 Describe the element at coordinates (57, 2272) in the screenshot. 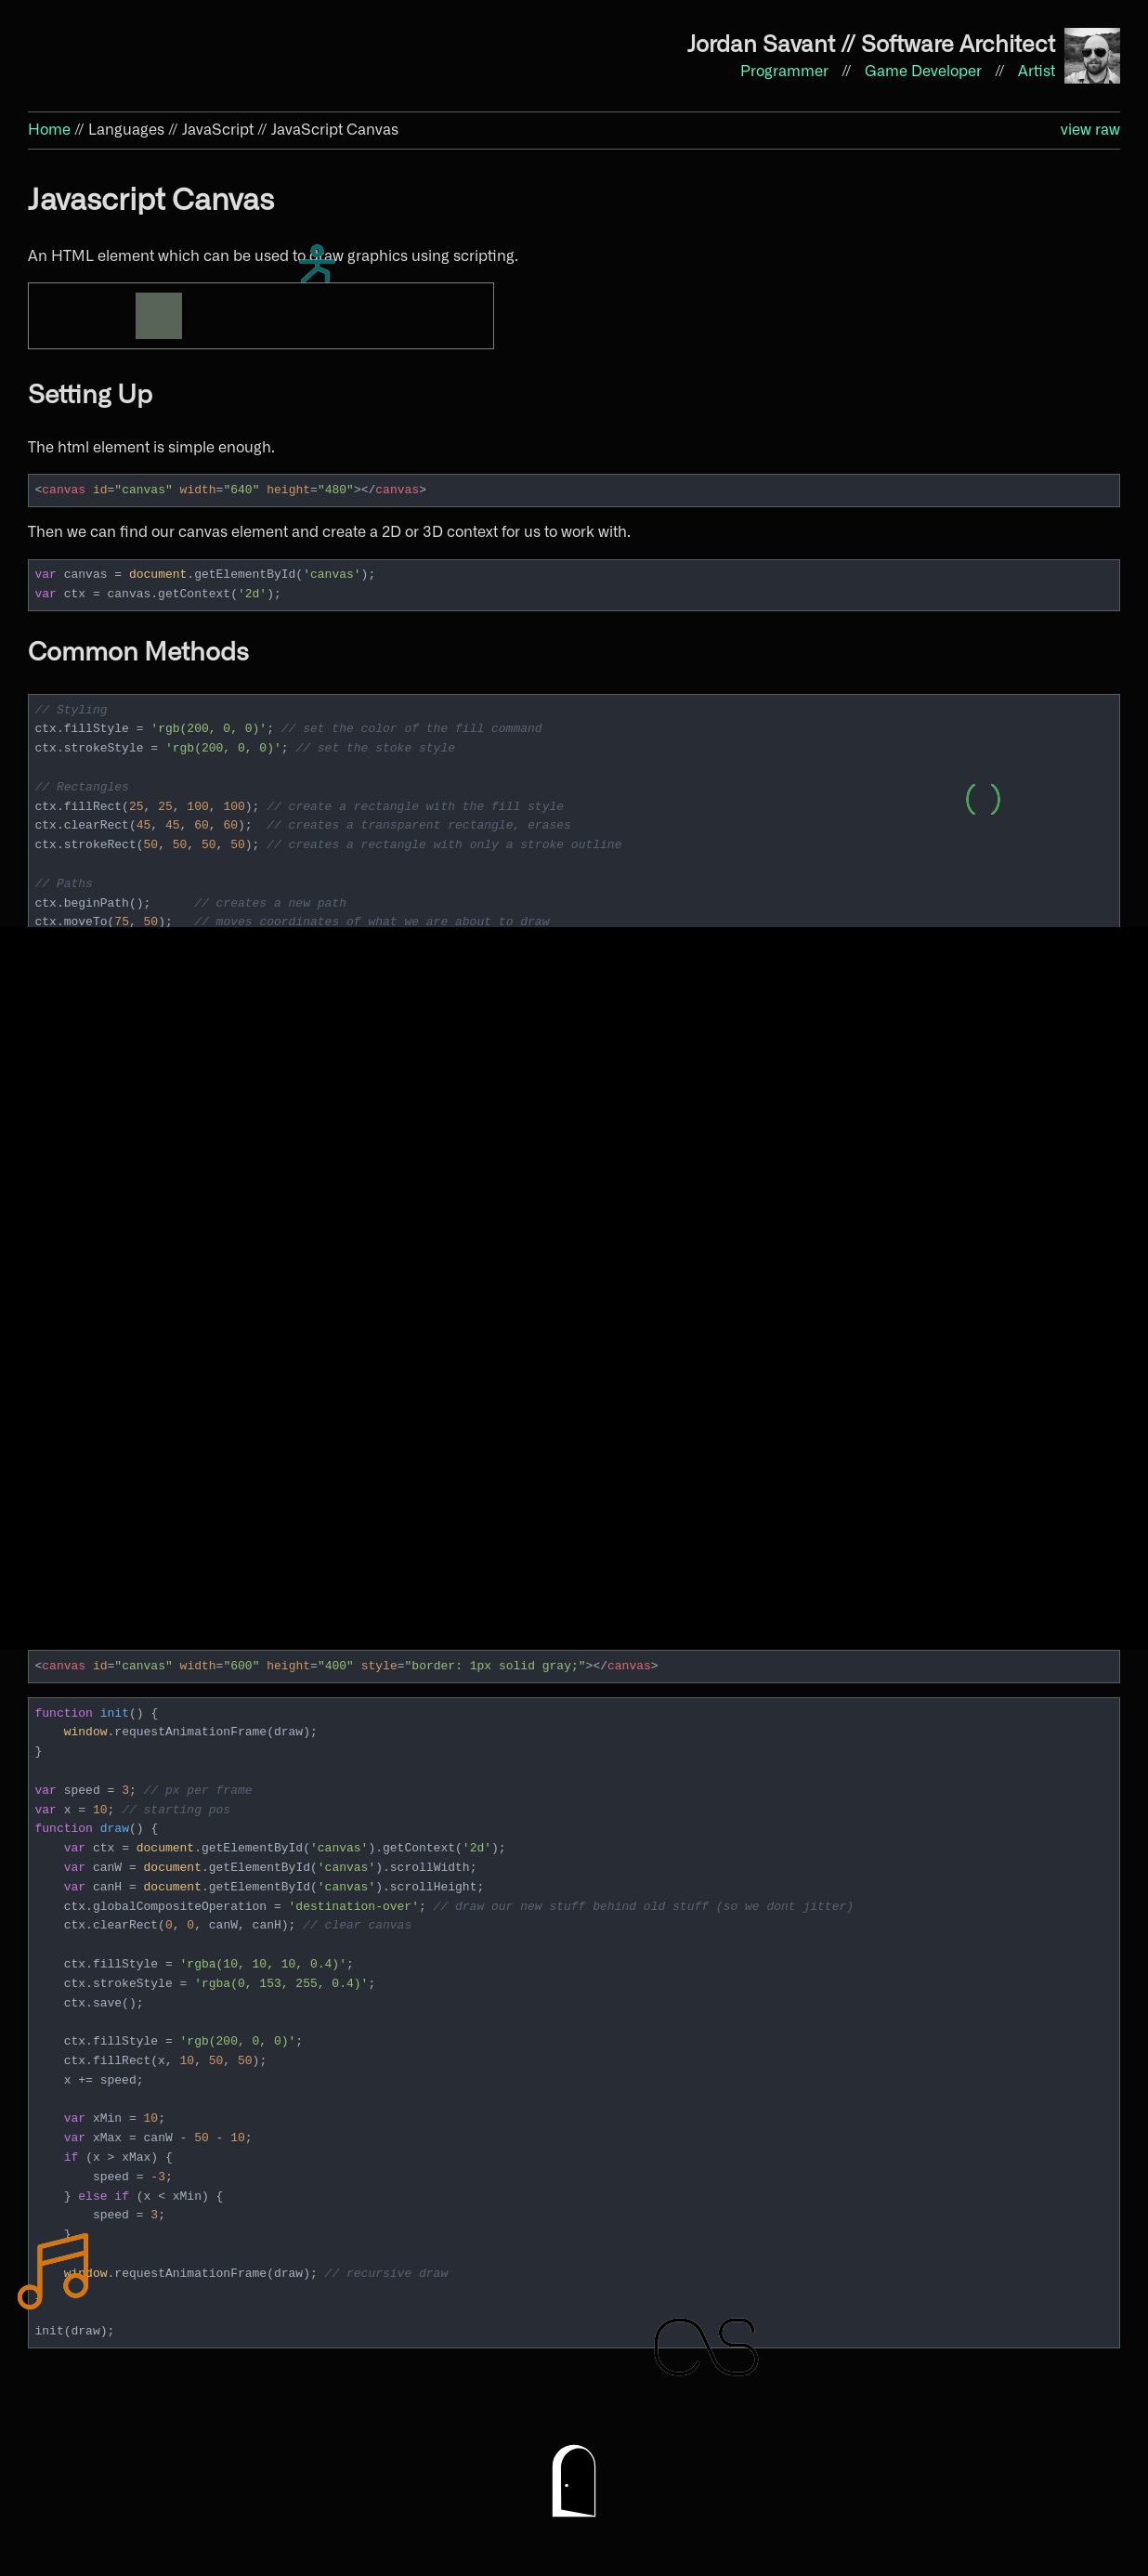

I see `access music library or audio player` at that location.